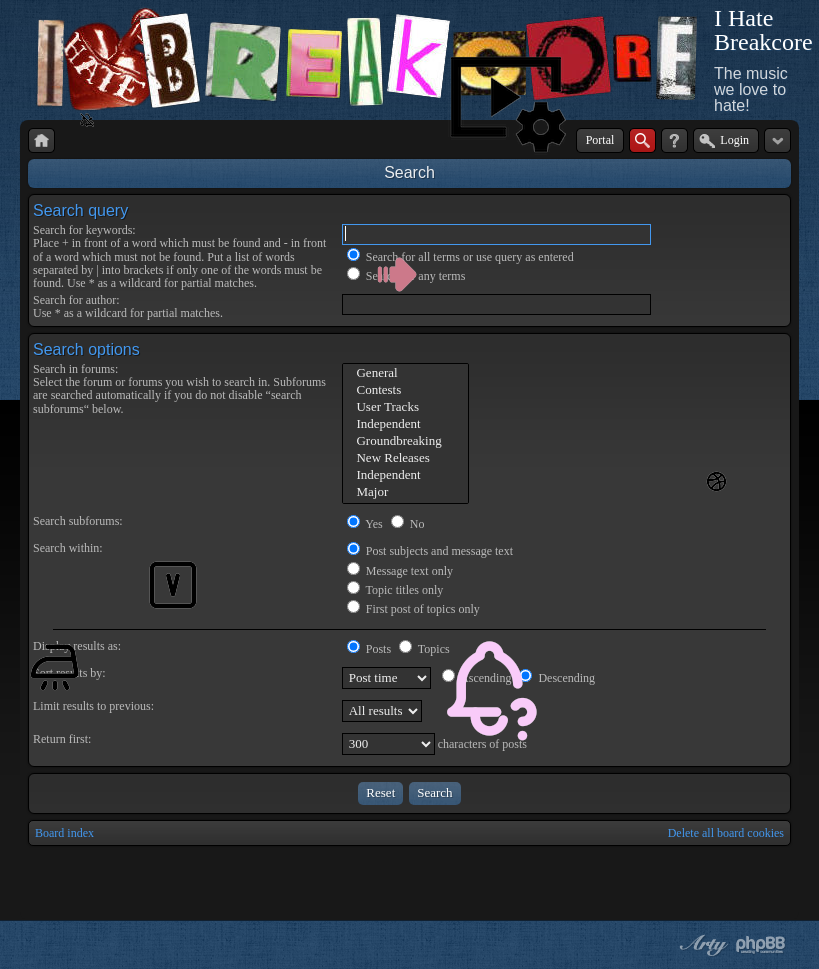  What do you see at coordinates (397, 274) in the screenshot?
I see `skip forward or advance to next item` at bounding box center [397, 274].